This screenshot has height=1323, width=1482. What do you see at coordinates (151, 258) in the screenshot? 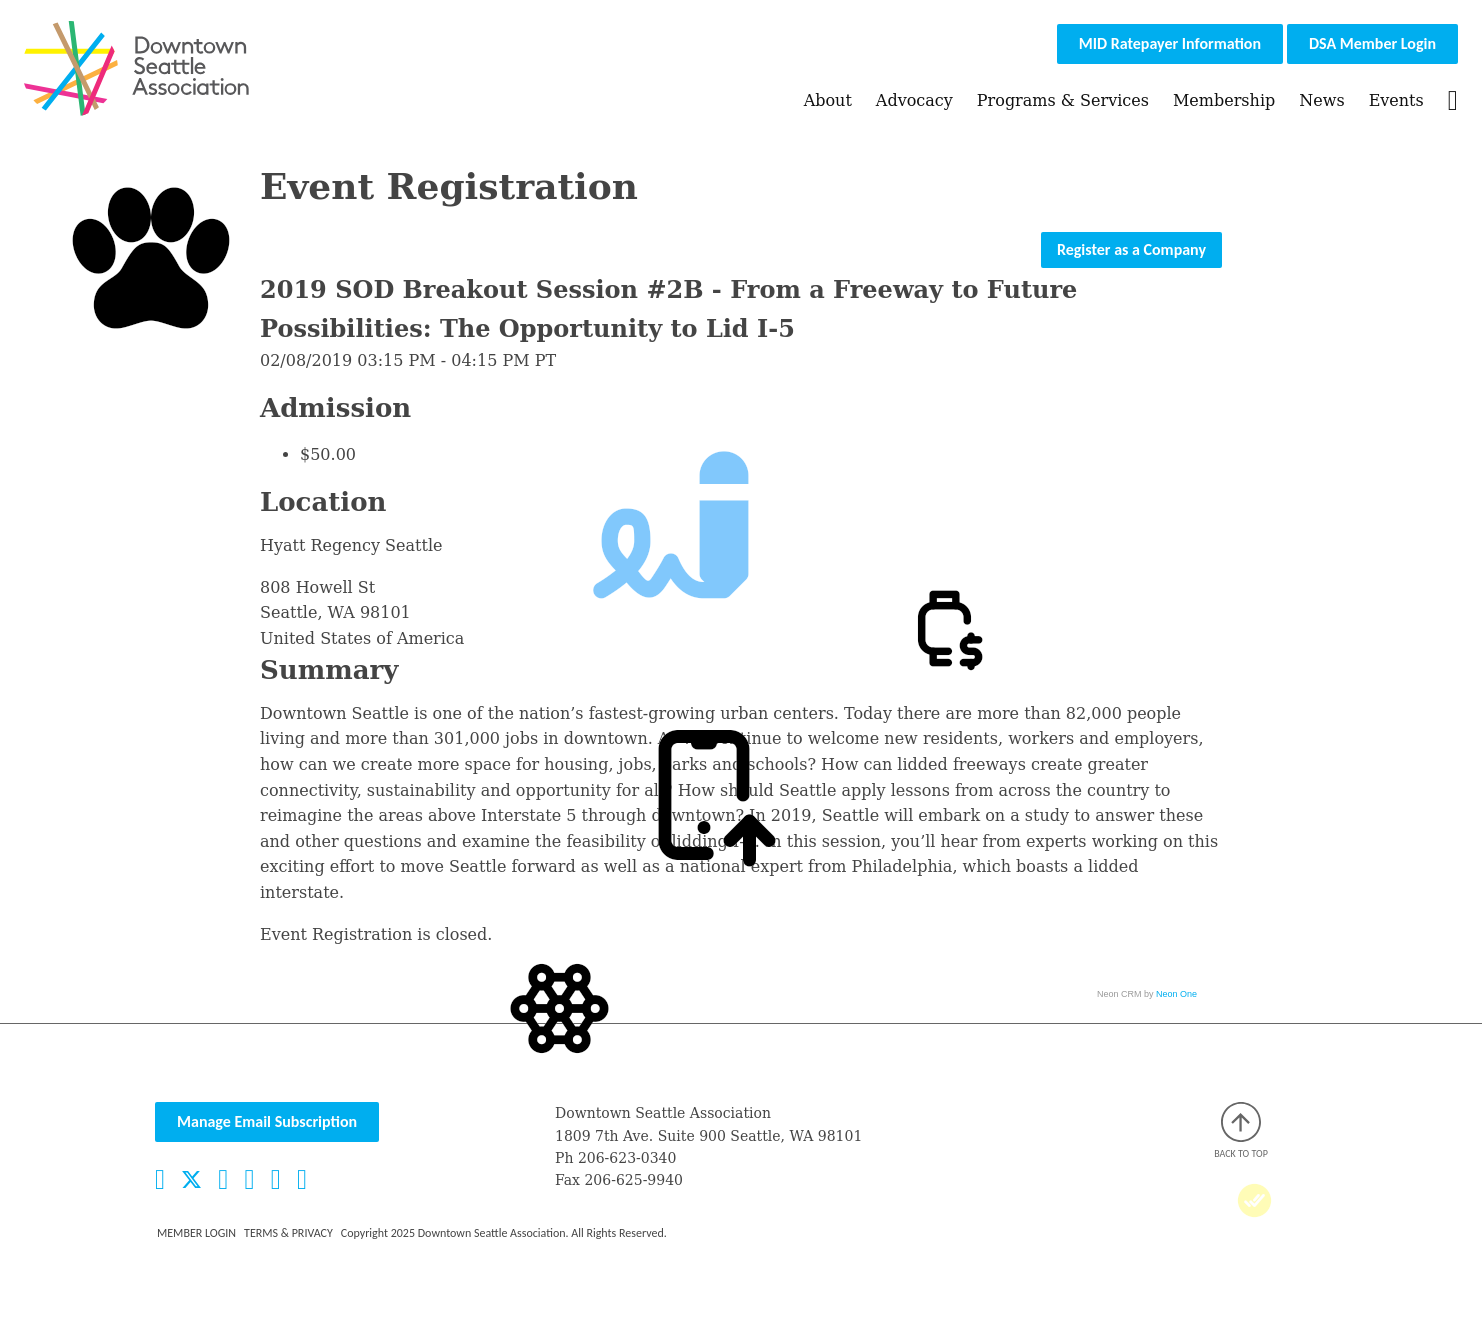
I see `access pet-related features or settings` at bounding box center [151, 258].